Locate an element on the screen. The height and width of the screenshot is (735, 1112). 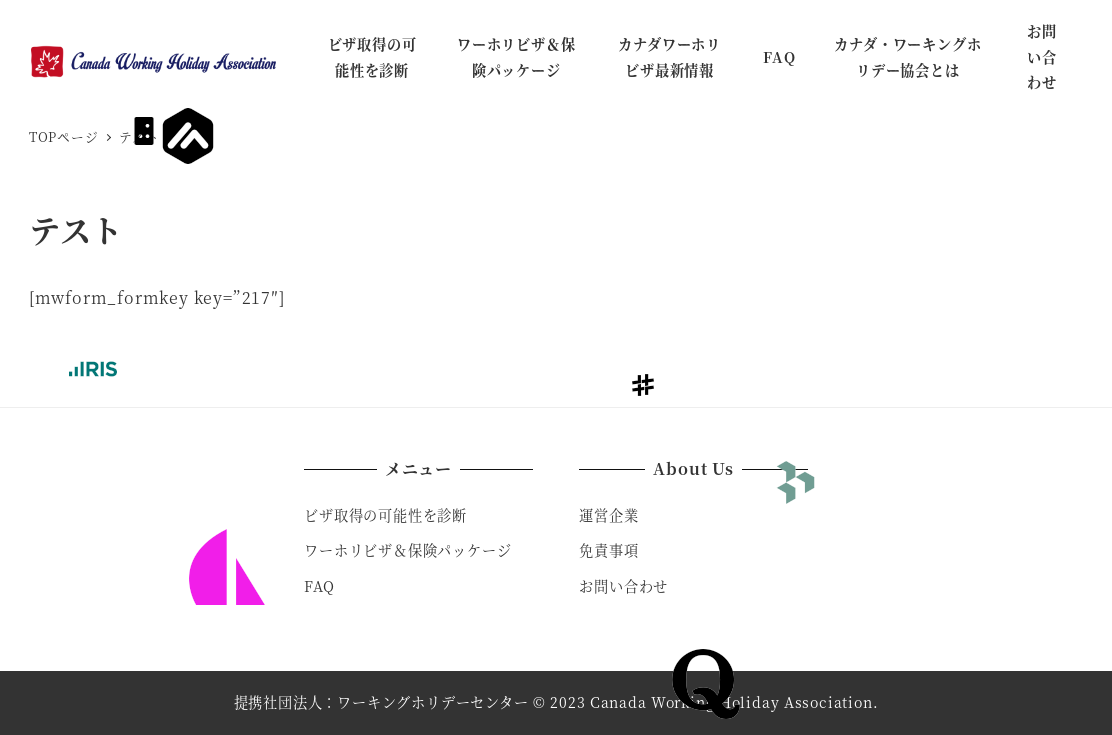
open Matillion data integration platform is located at coordinates (188, 136).